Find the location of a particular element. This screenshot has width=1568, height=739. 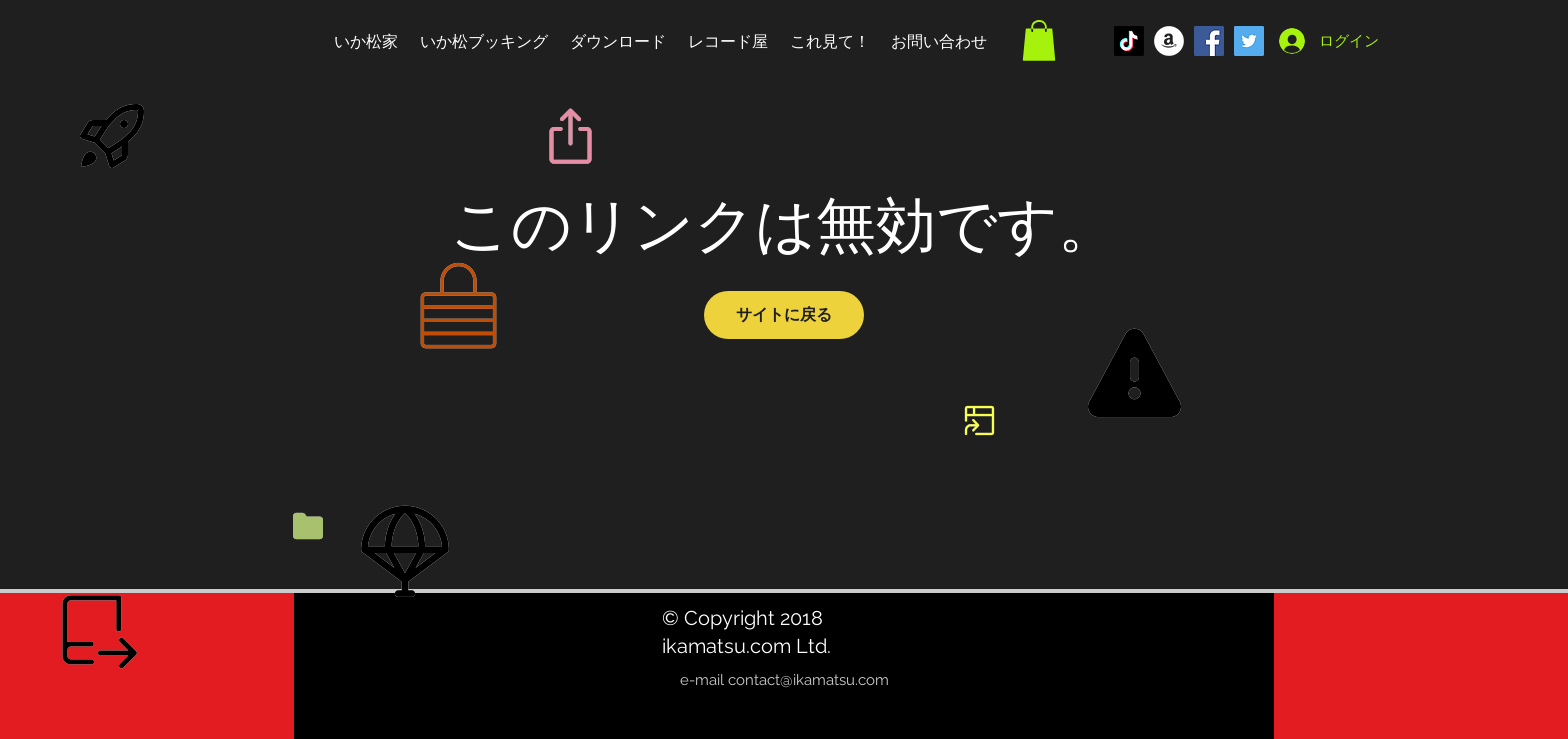

launch or deploy a project is located at coordinates (112, 136).